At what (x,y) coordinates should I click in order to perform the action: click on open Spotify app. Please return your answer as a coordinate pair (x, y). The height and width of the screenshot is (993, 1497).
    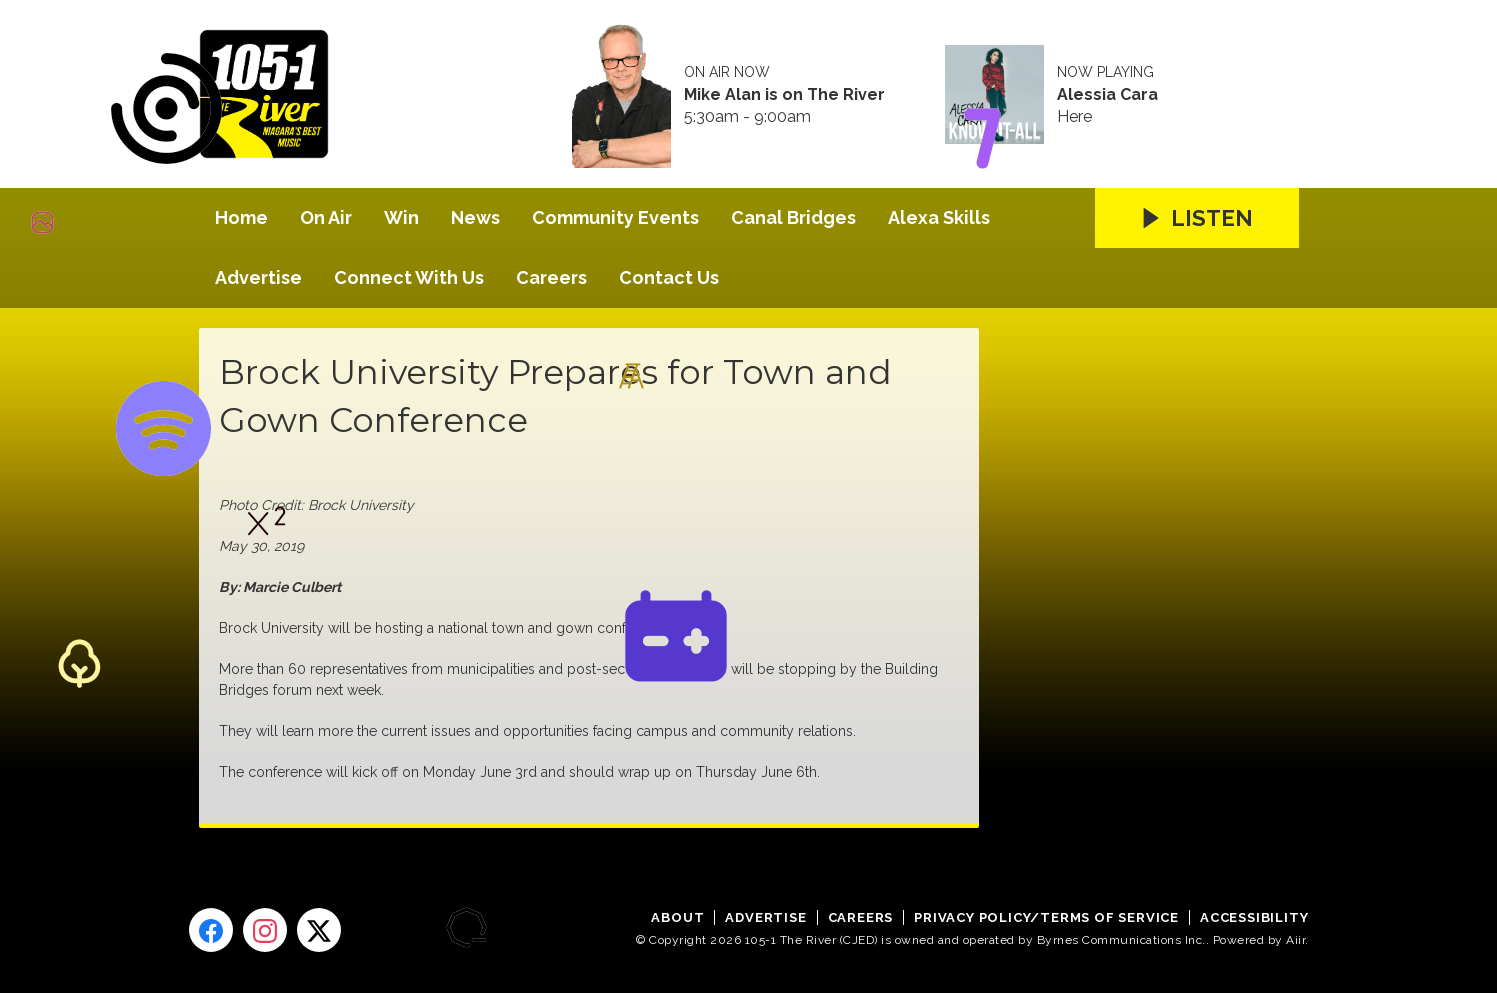
    Looking at the image, I should click on (163, 428).